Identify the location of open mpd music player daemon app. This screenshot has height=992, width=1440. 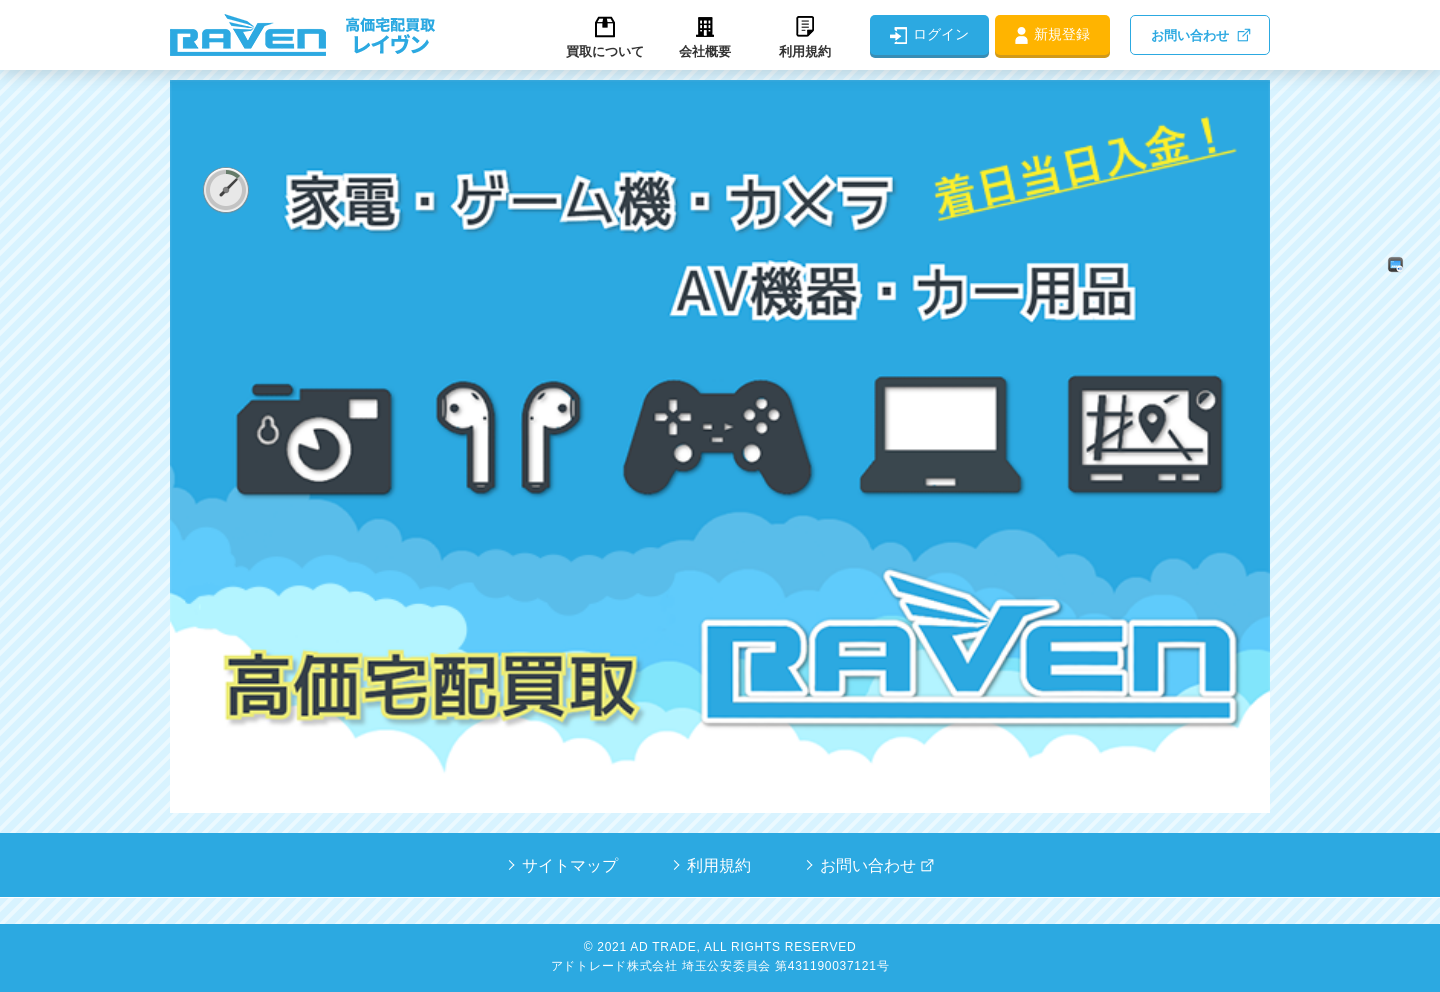
(1395, 264).